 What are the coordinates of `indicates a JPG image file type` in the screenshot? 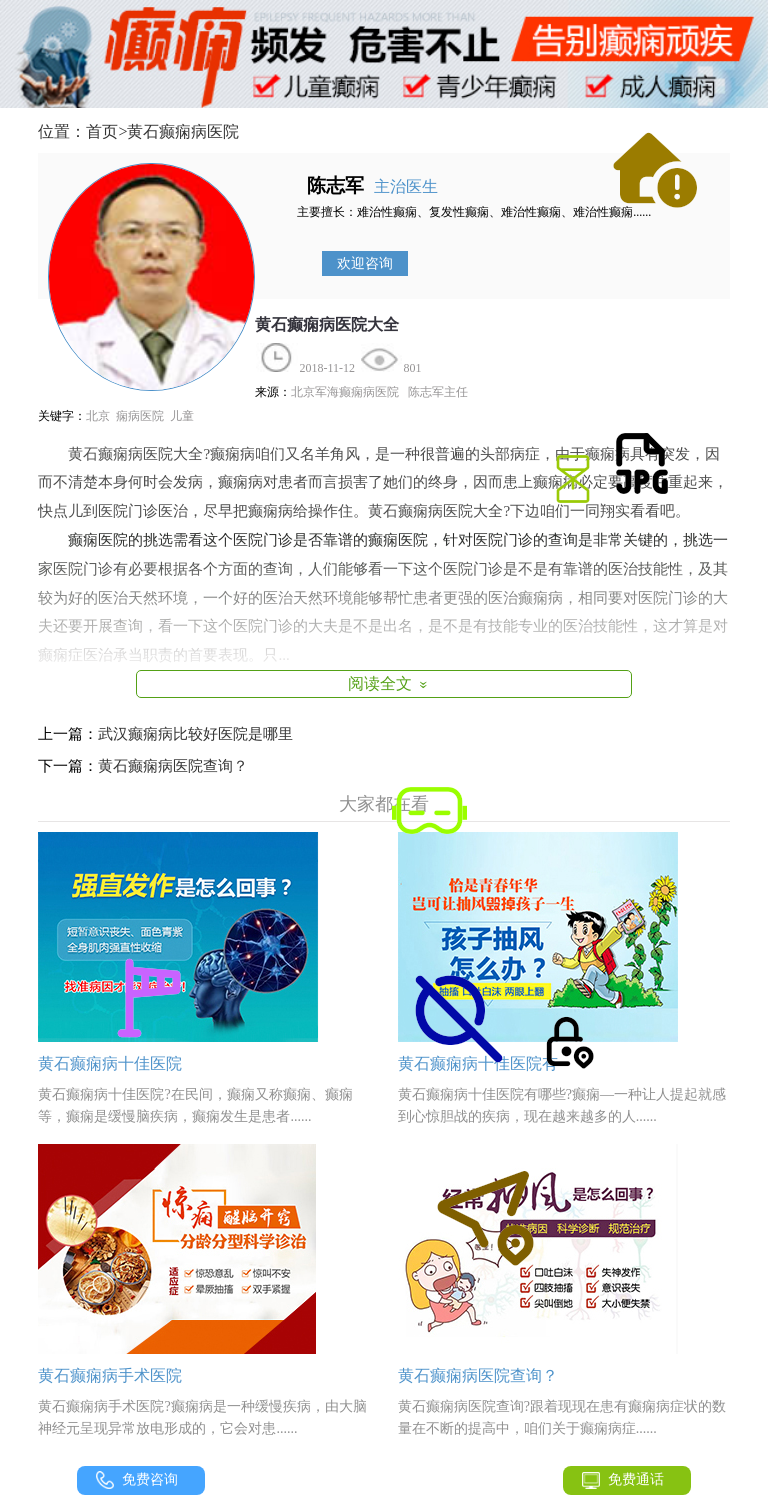 It's located at (640, 463).